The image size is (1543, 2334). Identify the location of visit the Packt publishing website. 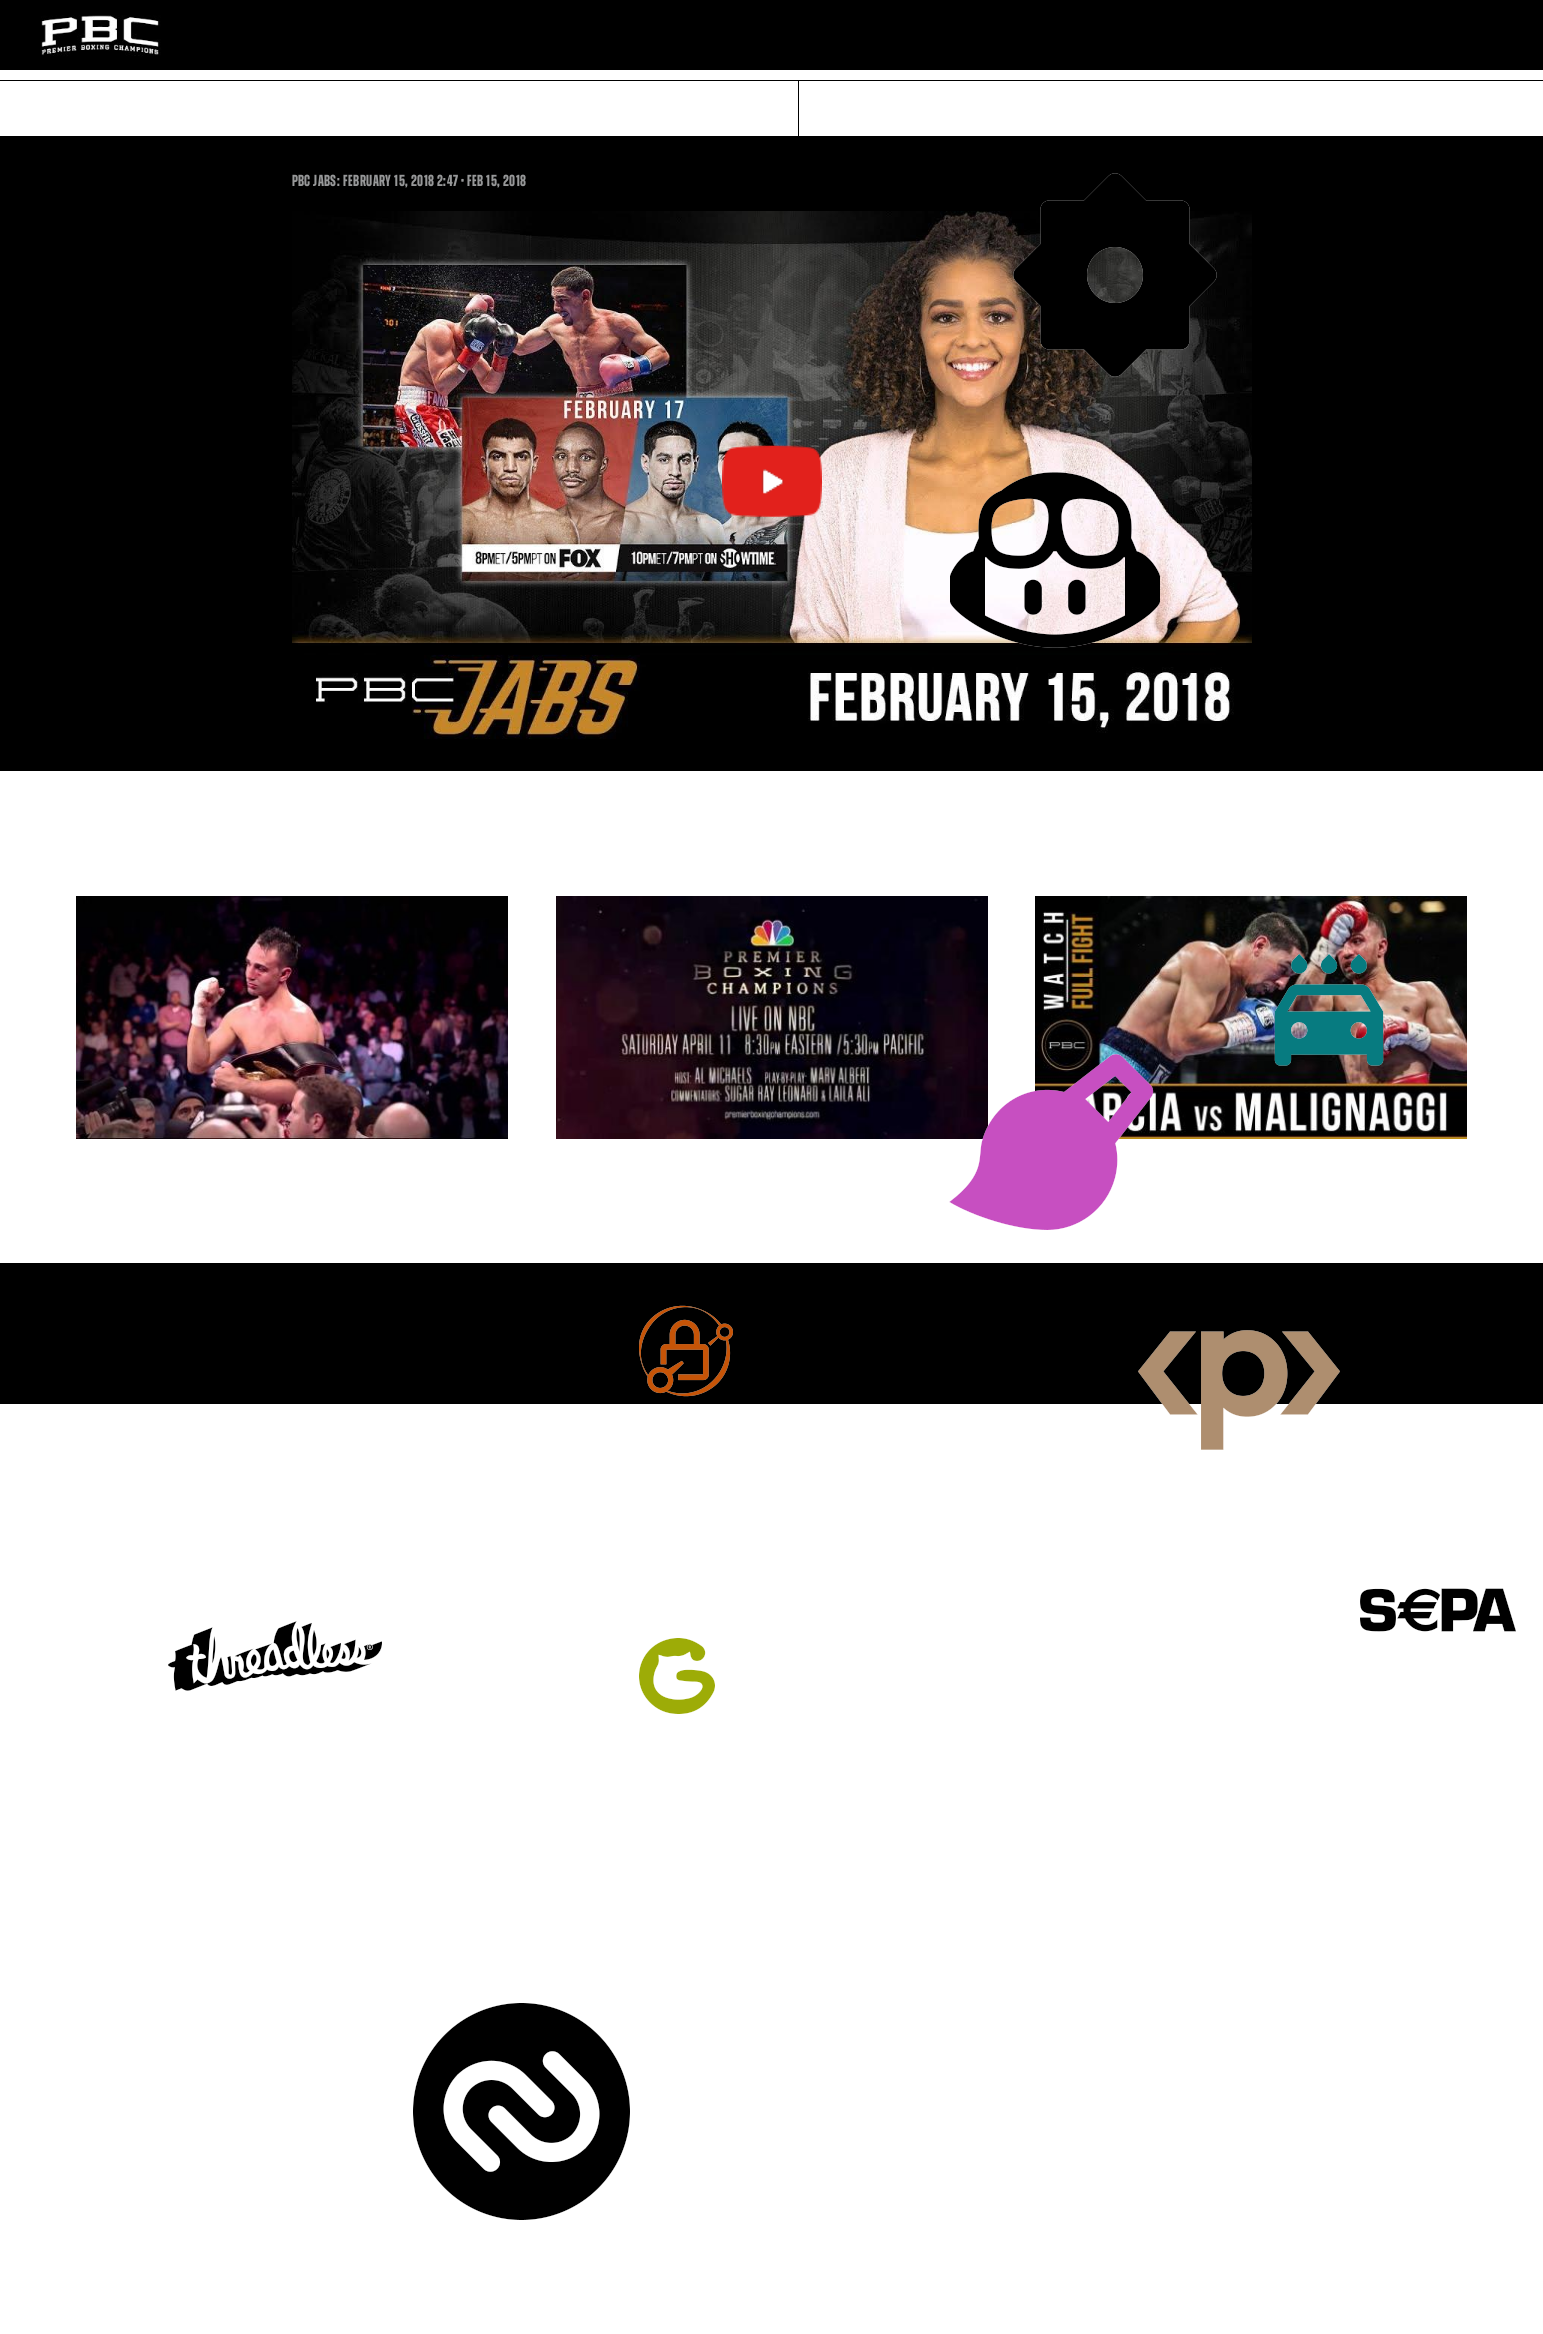
(1239, 1390).